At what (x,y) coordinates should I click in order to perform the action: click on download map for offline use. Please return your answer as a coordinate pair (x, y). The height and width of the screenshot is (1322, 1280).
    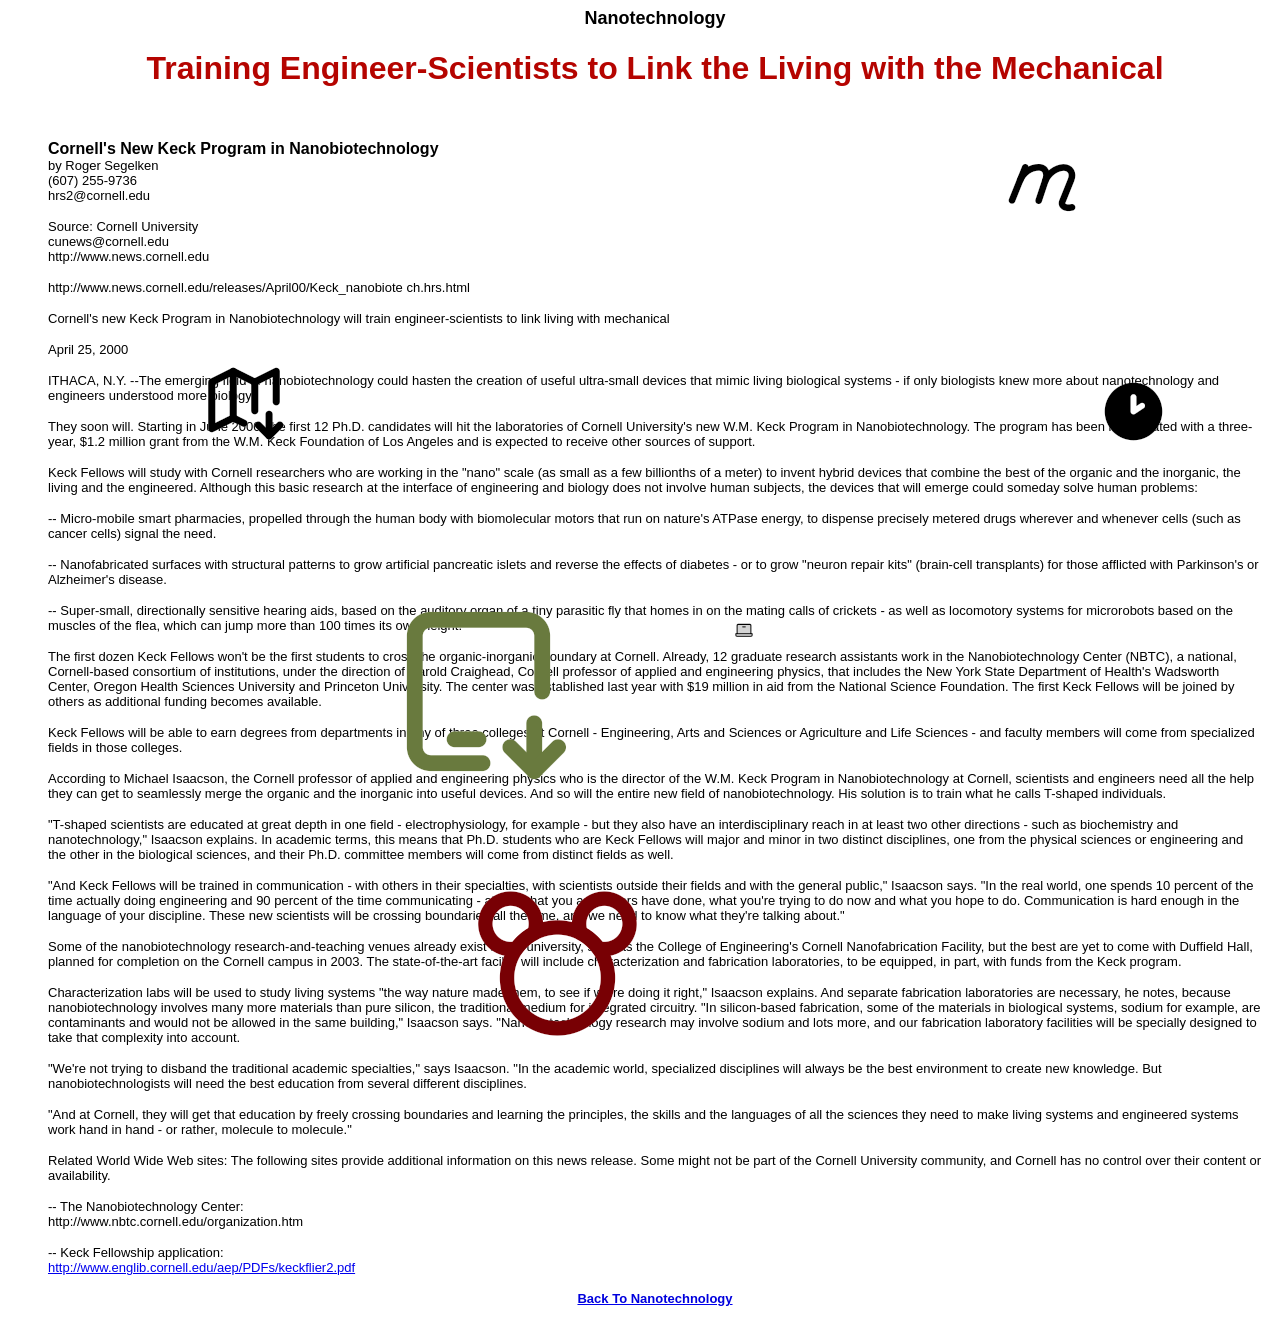
    Looking at the image, I should click on (244, 400).